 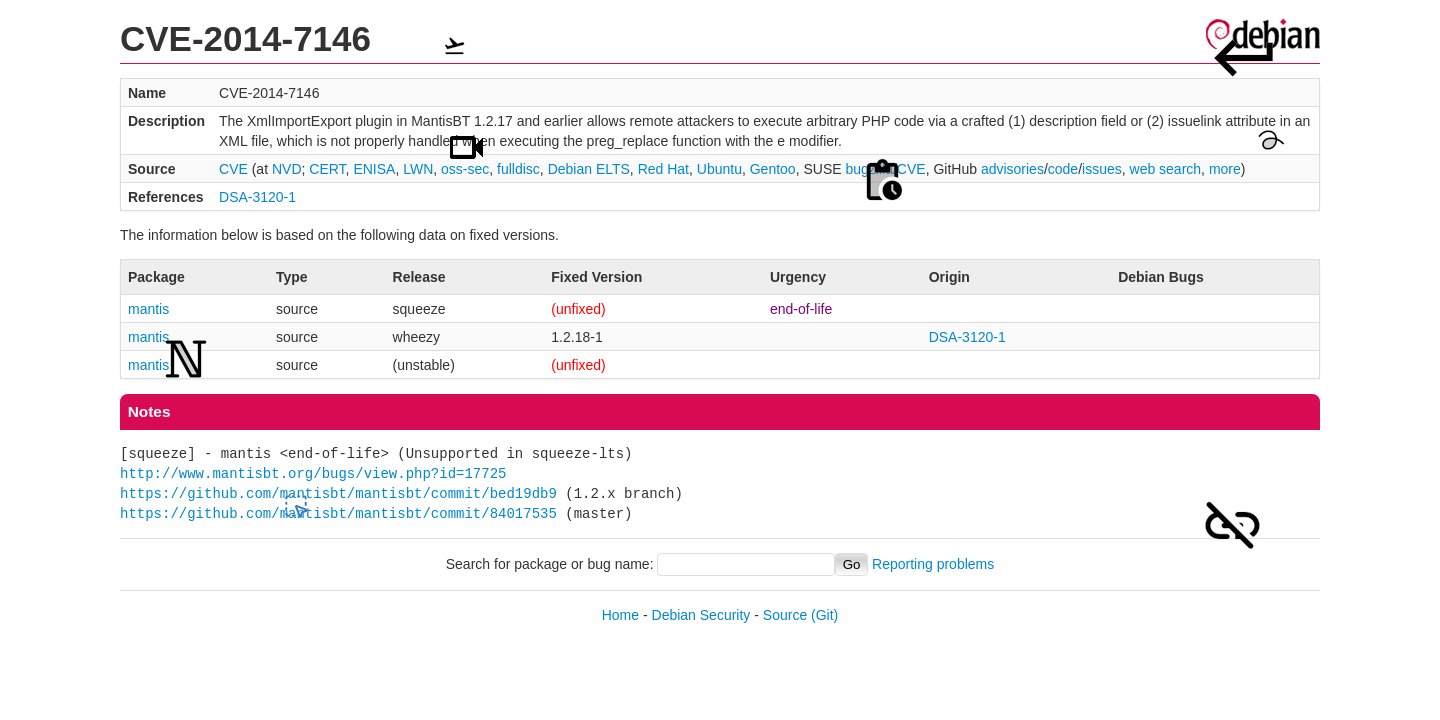 What do you see at coordinates (1245, 58) in the screenshot?
I see `submit or confirm text input` at bounding box center [1245, 58].